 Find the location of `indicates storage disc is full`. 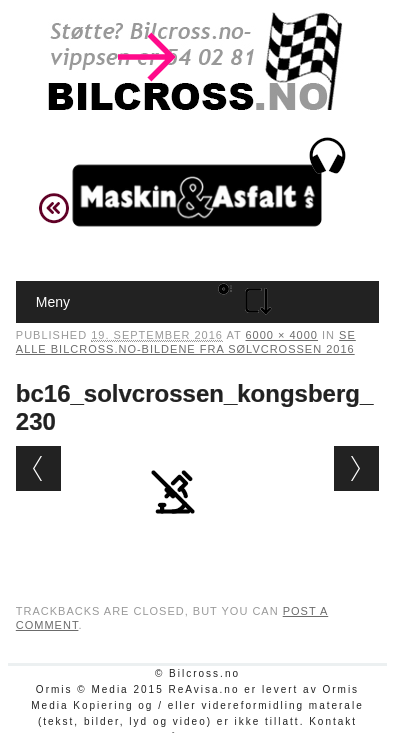

indicates storage disc is full is located at coordinates (225, 289).